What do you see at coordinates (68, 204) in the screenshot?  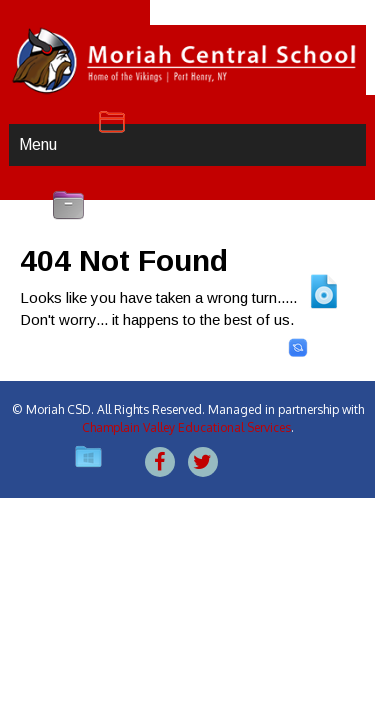 I see `open the file manager application` at bounding box center [68, 204].